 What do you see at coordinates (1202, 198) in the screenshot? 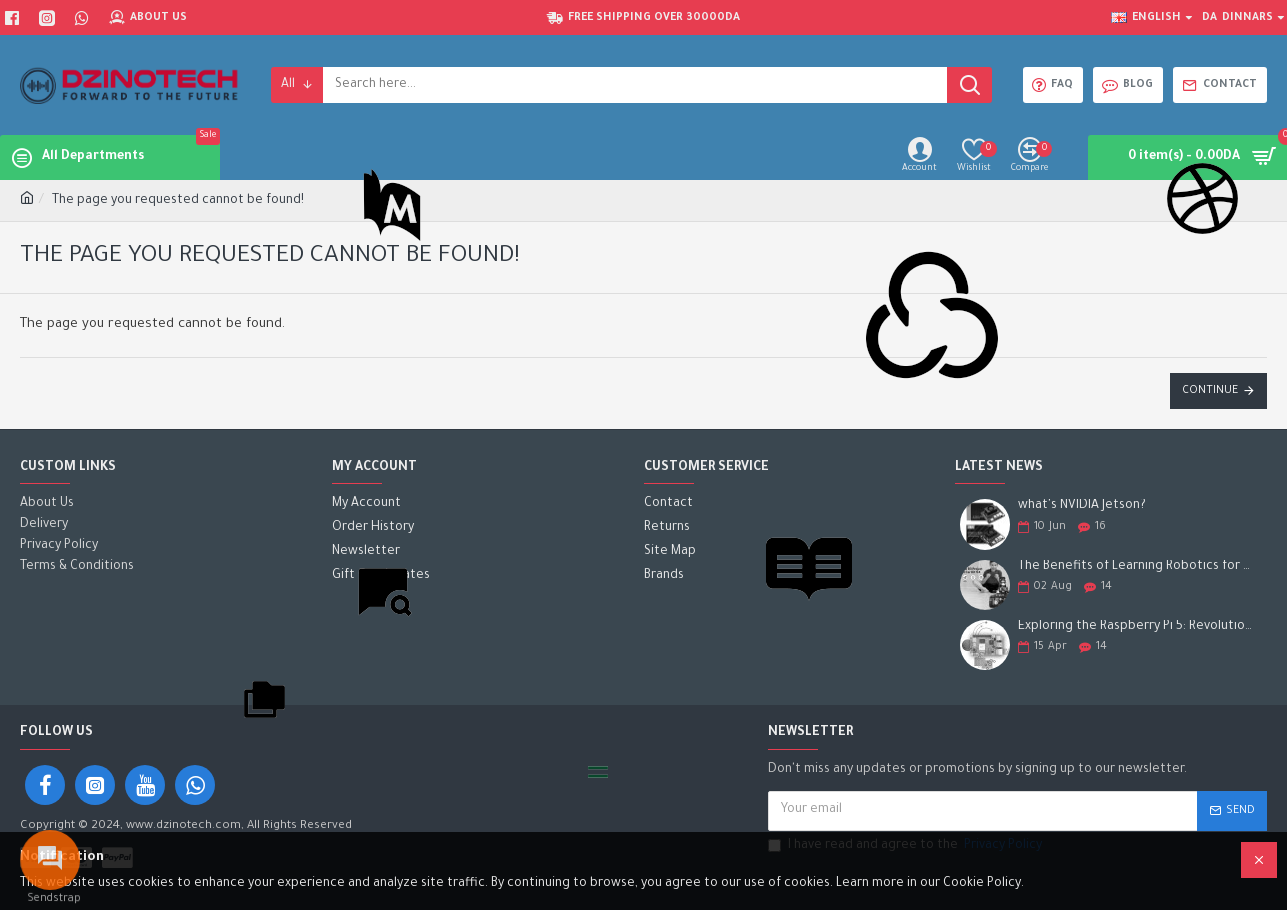
I see `visit Dribbble profile or portfolio` at bounding box center [1202, 198].